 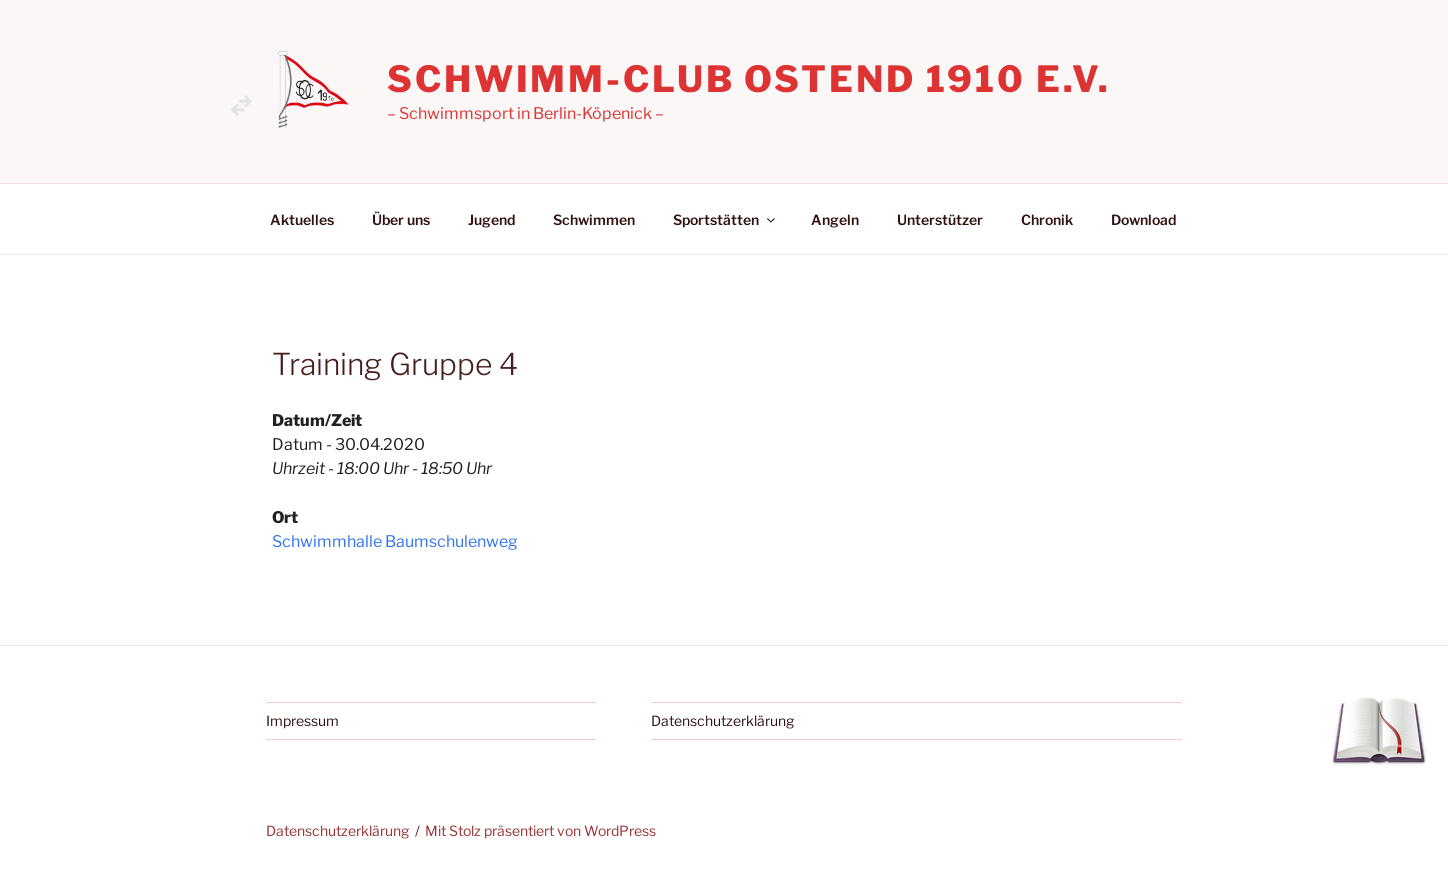 I want to click on open the dictionary application, so click(x=1379, y=723).